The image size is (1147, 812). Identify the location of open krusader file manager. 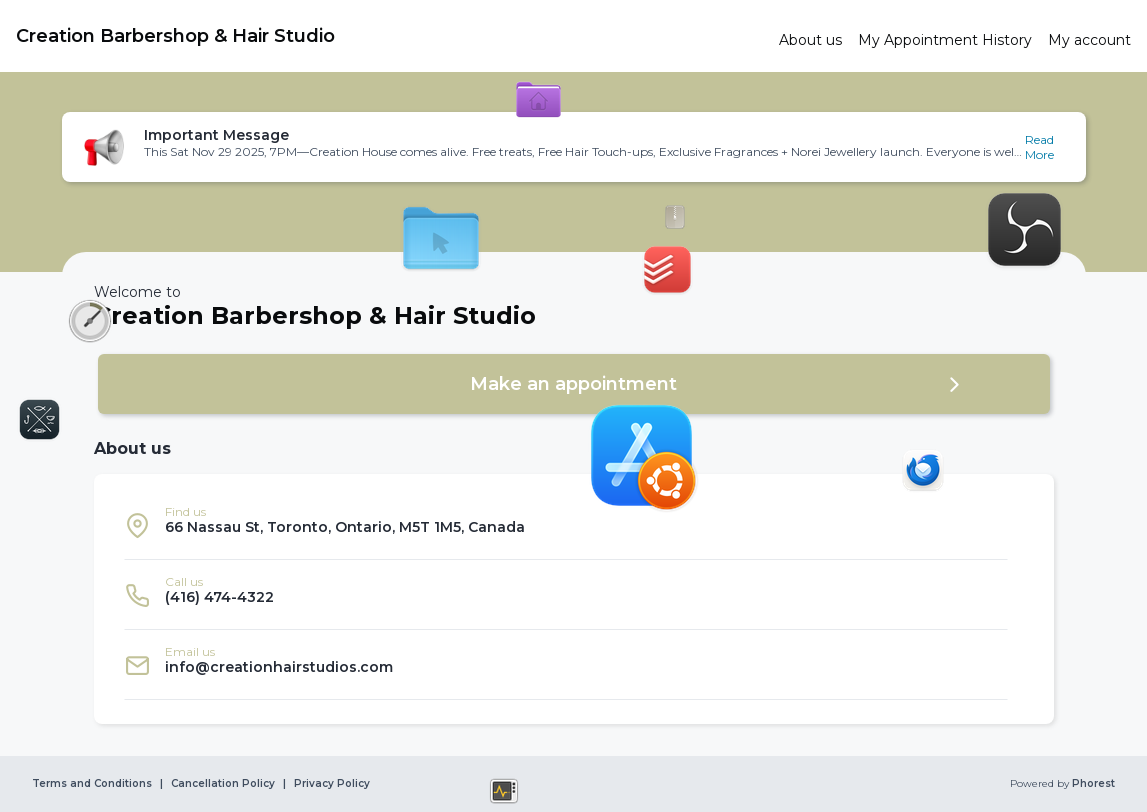
(441, 238).